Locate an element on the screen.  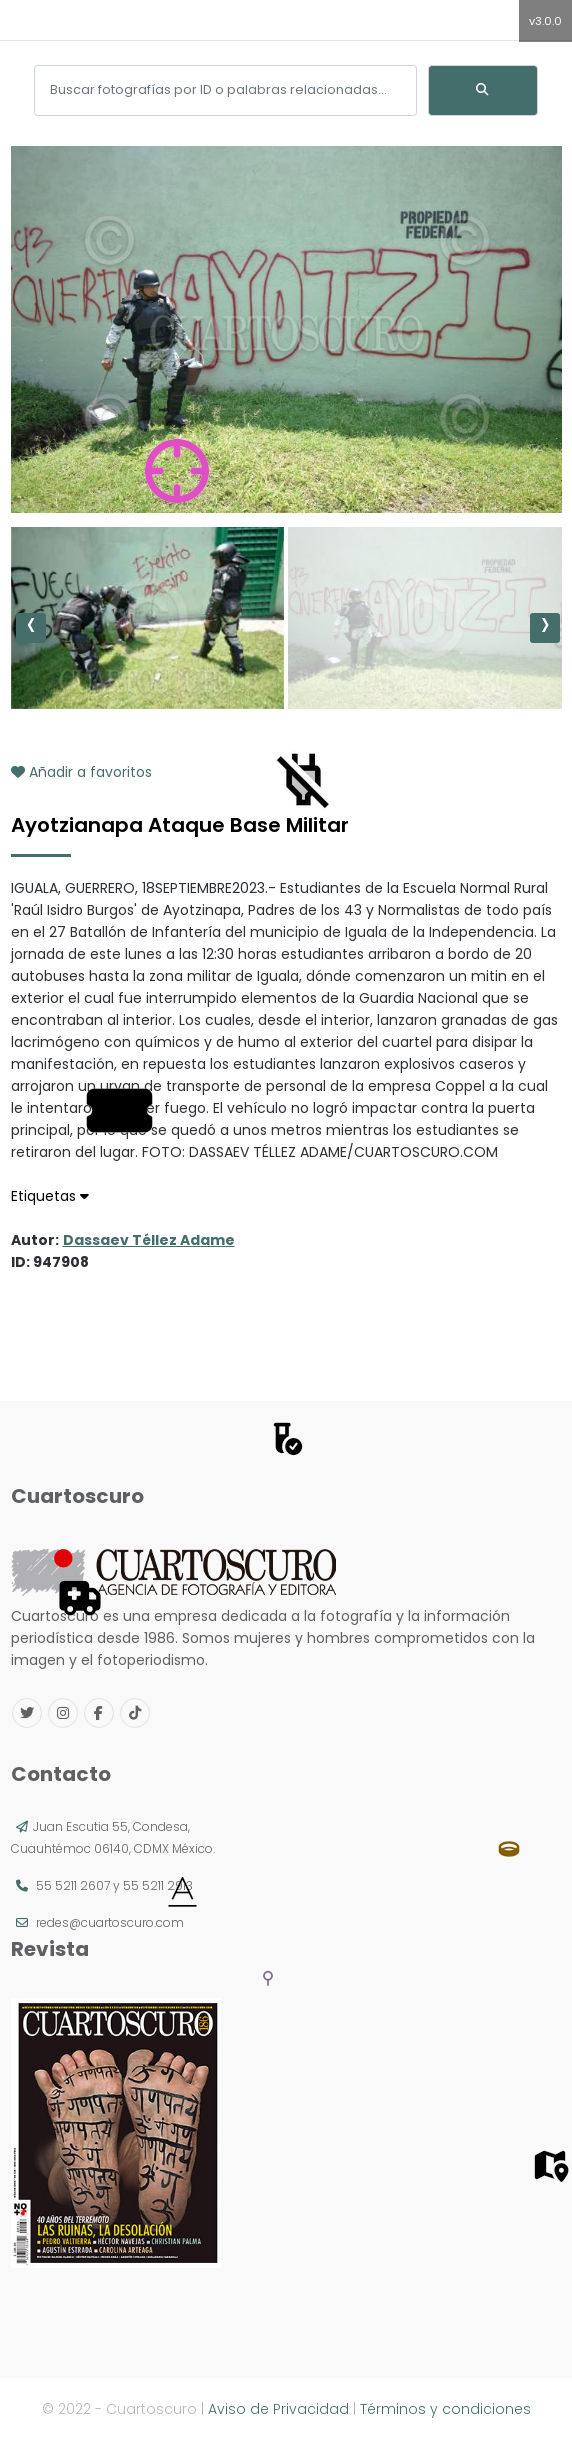
test sample verified or approved is located at coordinates (287, 1438).